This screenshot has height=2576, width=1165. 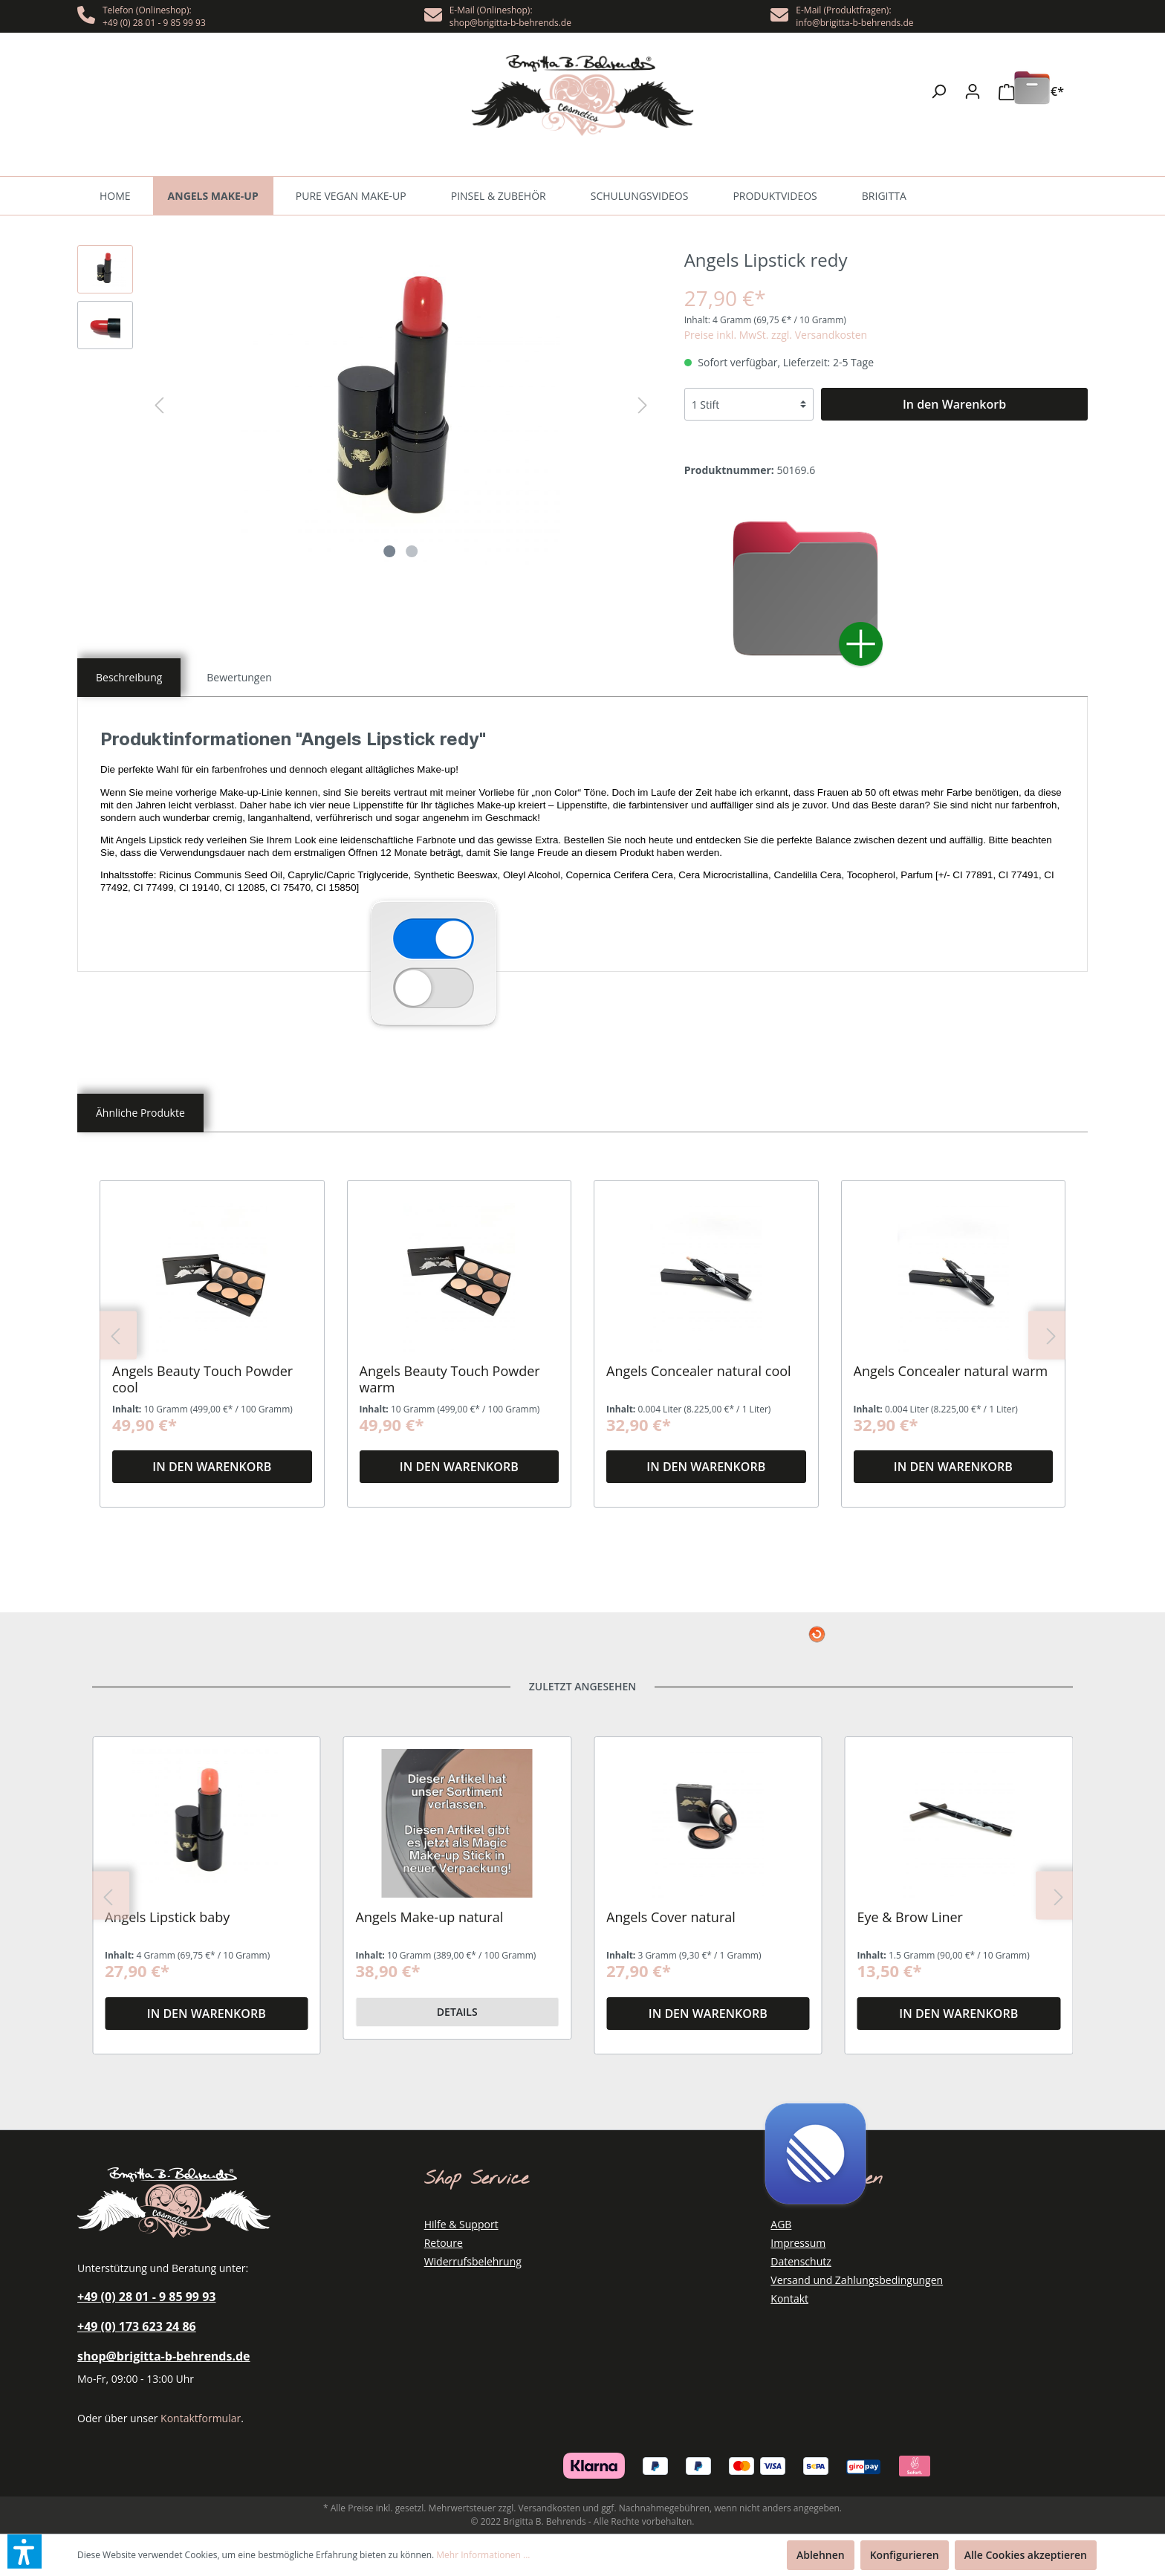 I want to click on open the file manager application, so click(x=1032, y=88).